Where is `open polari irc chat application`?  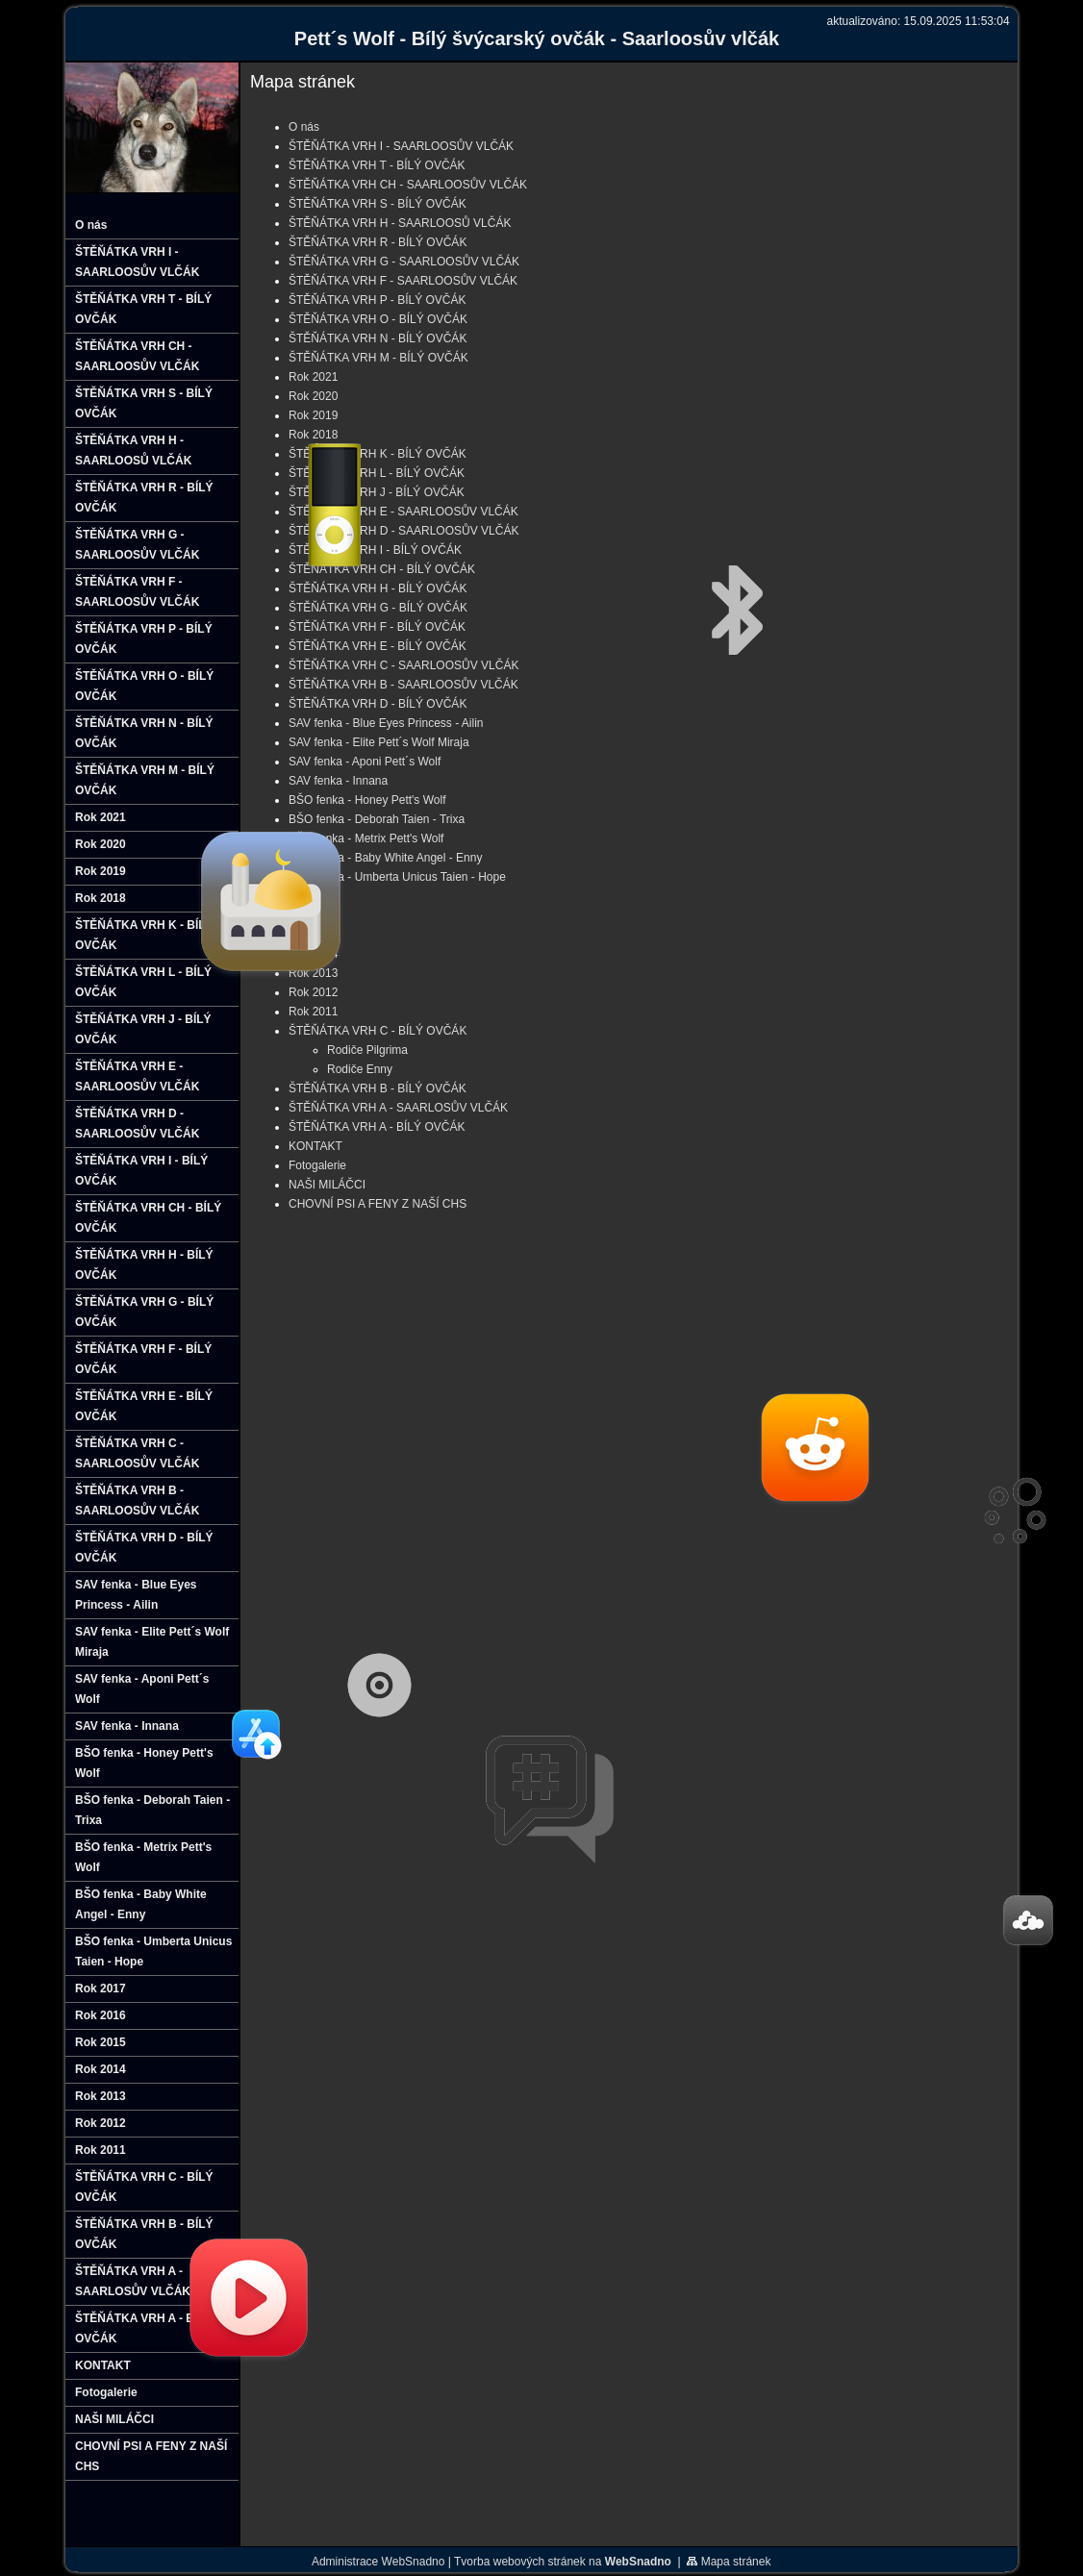
open polari irc chat application is located at coordinates (549, 1799).